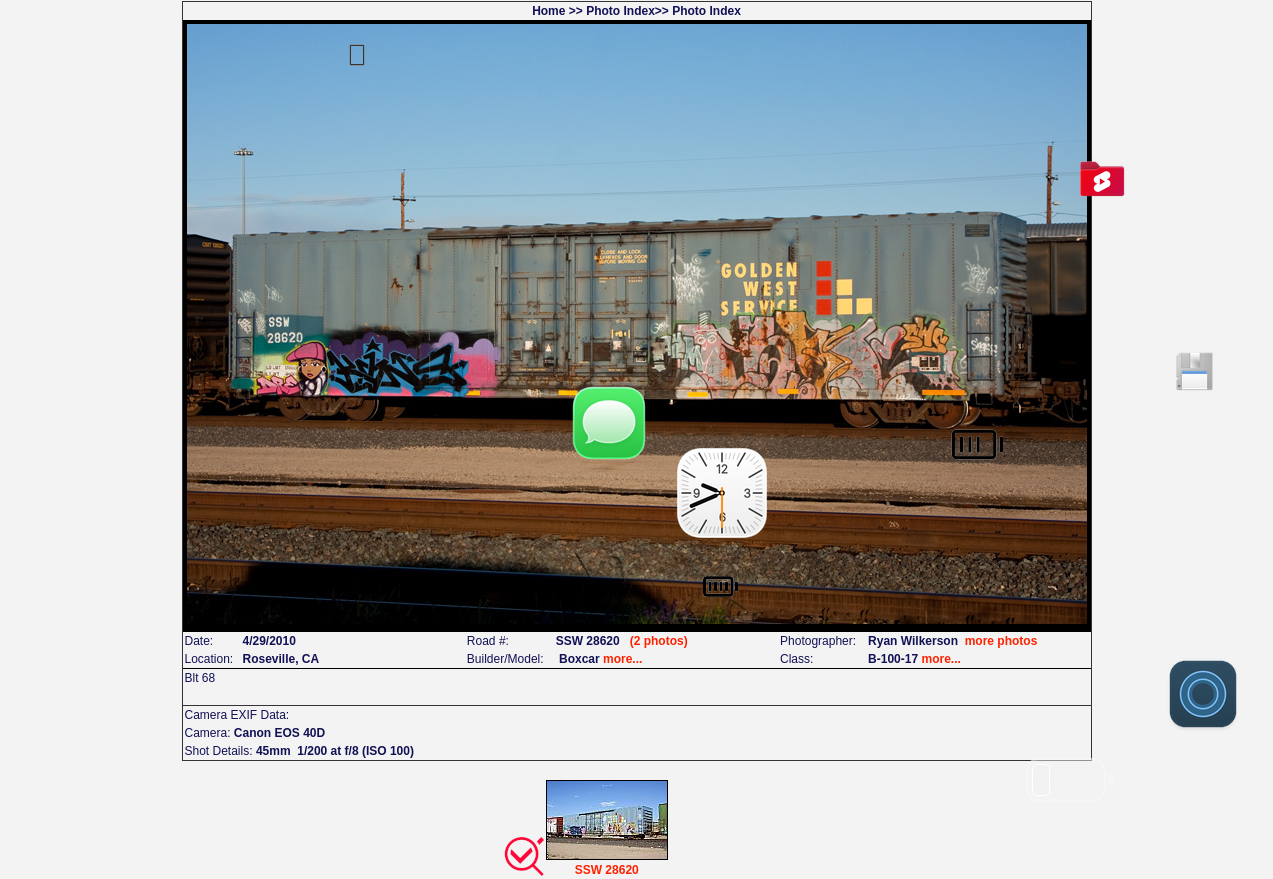 The width and height of the screenshot is (1273, 879). Describe the element at coordinates (609, 423) in the screenshot. I see `open polari IRC chat application` at that location.